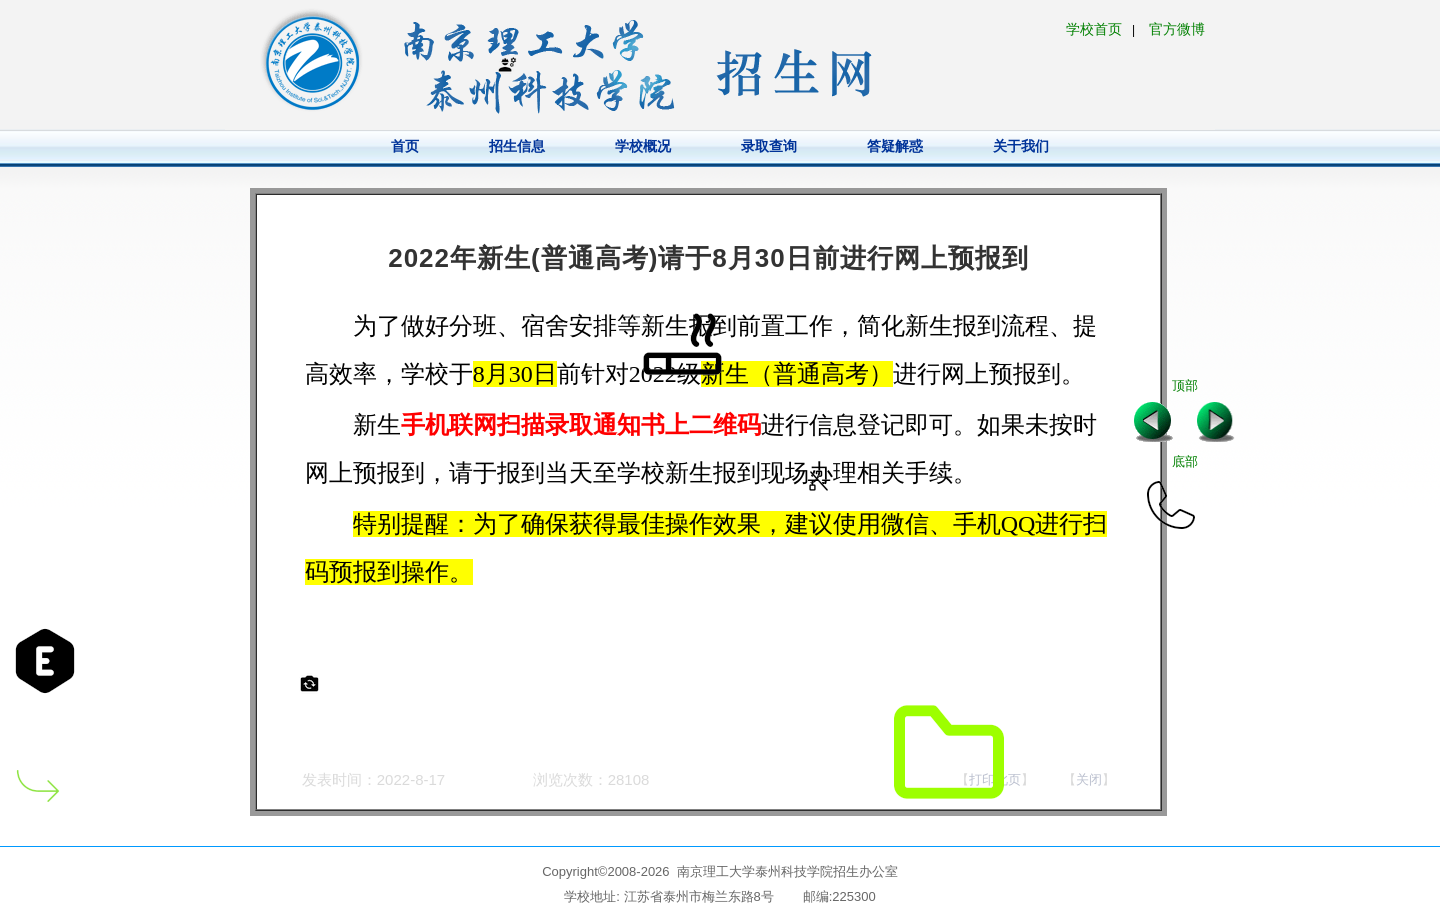  I want to click on switch between front and rear camera, so click(309, 683).